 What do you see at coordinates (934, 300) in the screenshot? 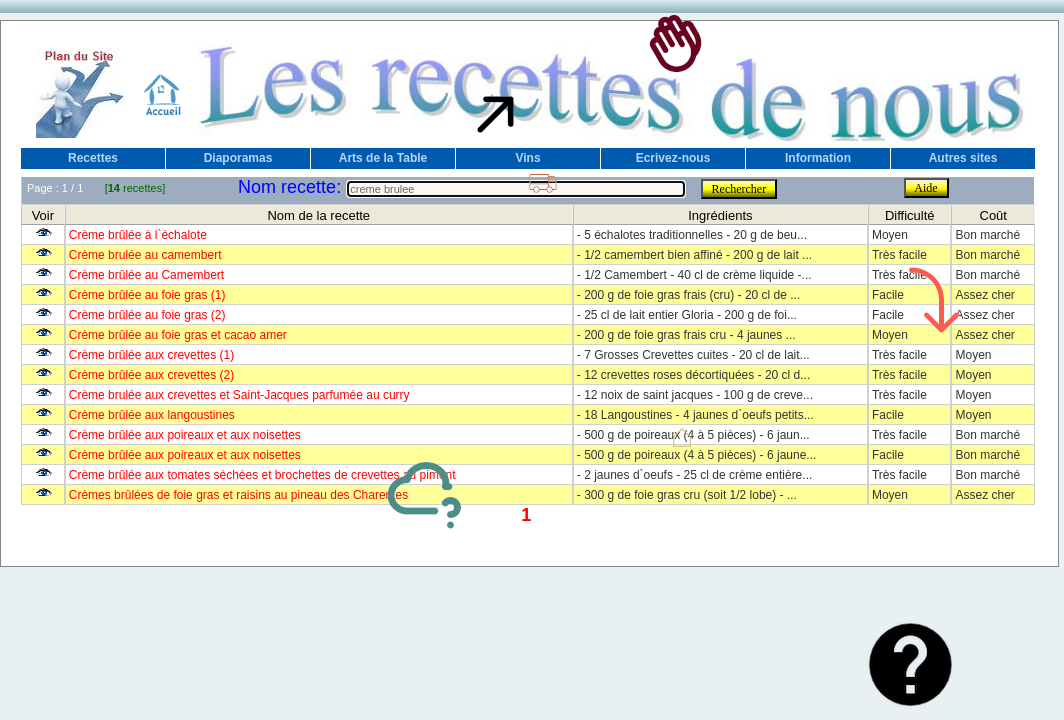
I see `redirect or forward content downward` at bounding box center [934, 300].